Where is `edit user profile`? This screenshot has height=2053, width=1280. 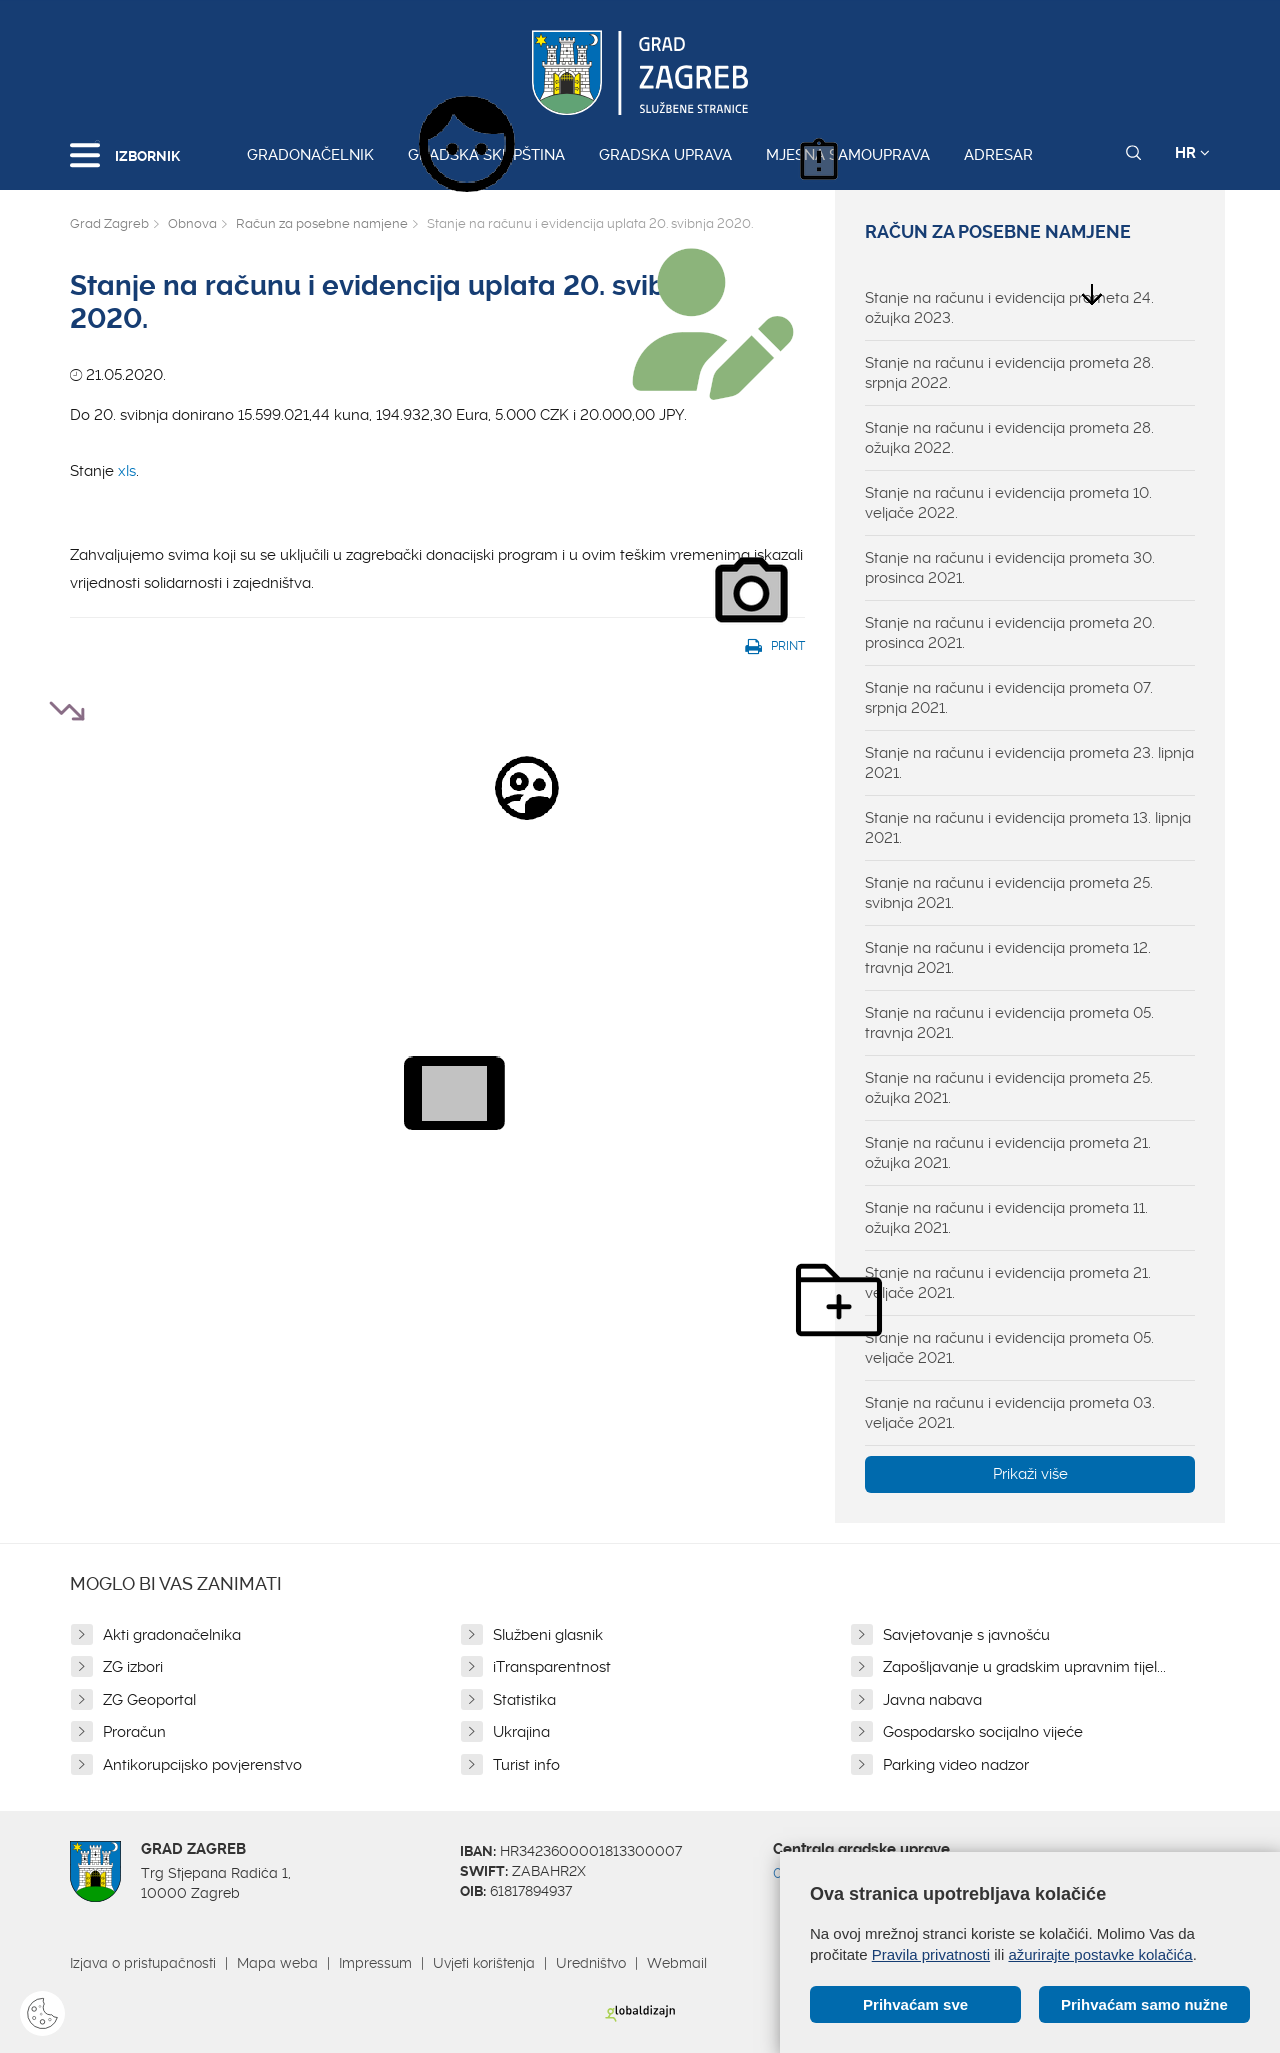
edit user profile is located at coordinates (709, 318).